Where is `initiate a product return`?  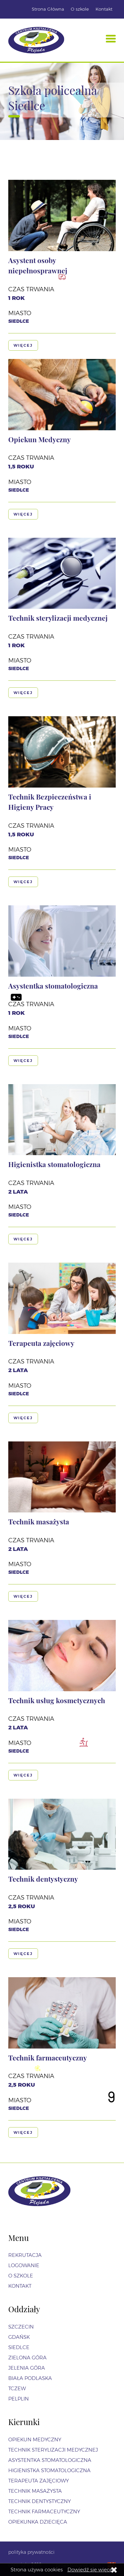 initiate a product return is located at coordinates (62, 277).